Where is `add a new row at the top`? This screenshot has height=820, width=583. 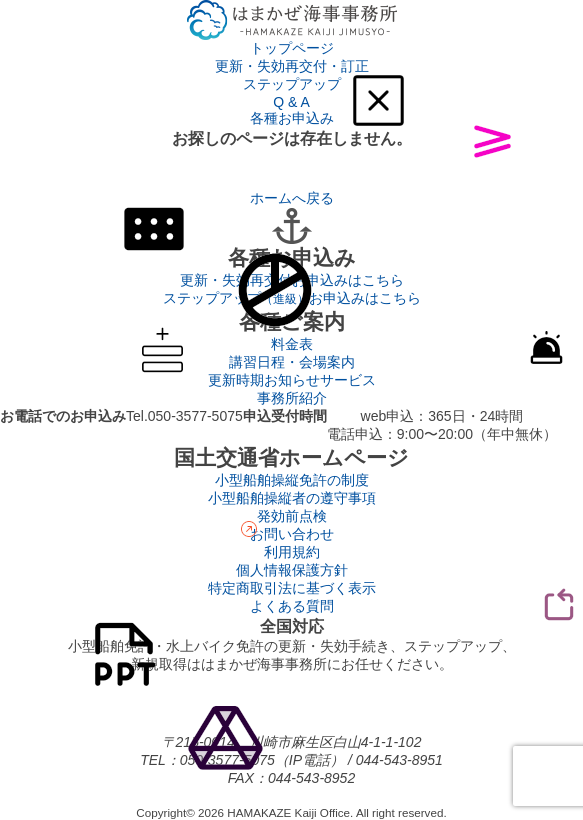 add a new row at the top is located at coordinates (162, 353).